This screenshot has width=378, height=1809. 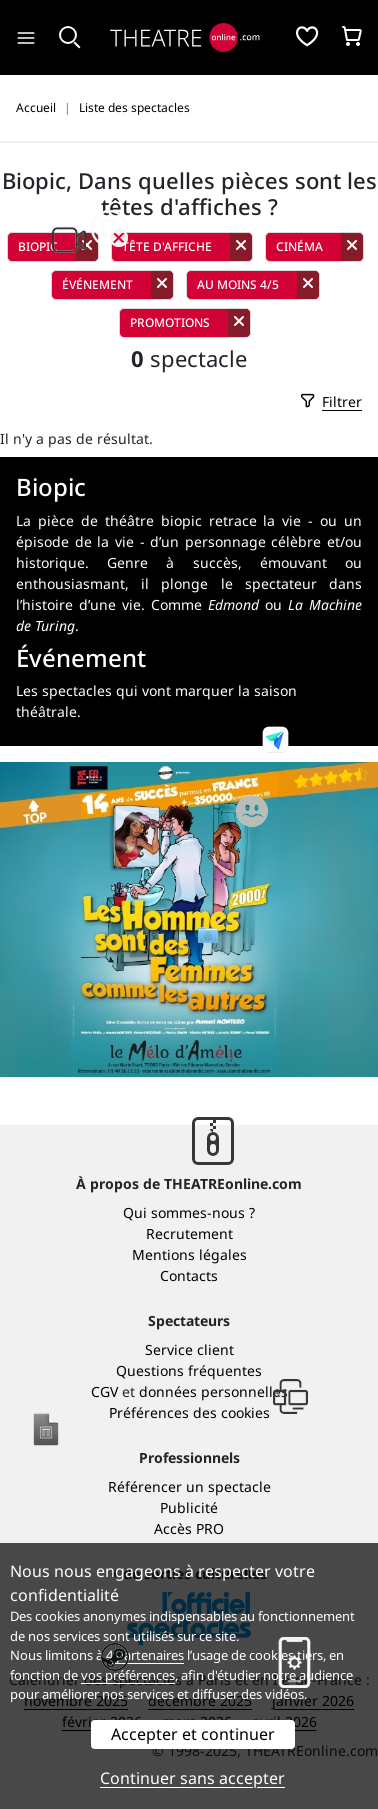 What do you see at coordinates (115, 1657) in the screenshot?
I see `open steam gaming platform` at bounding box center [115, 1657].